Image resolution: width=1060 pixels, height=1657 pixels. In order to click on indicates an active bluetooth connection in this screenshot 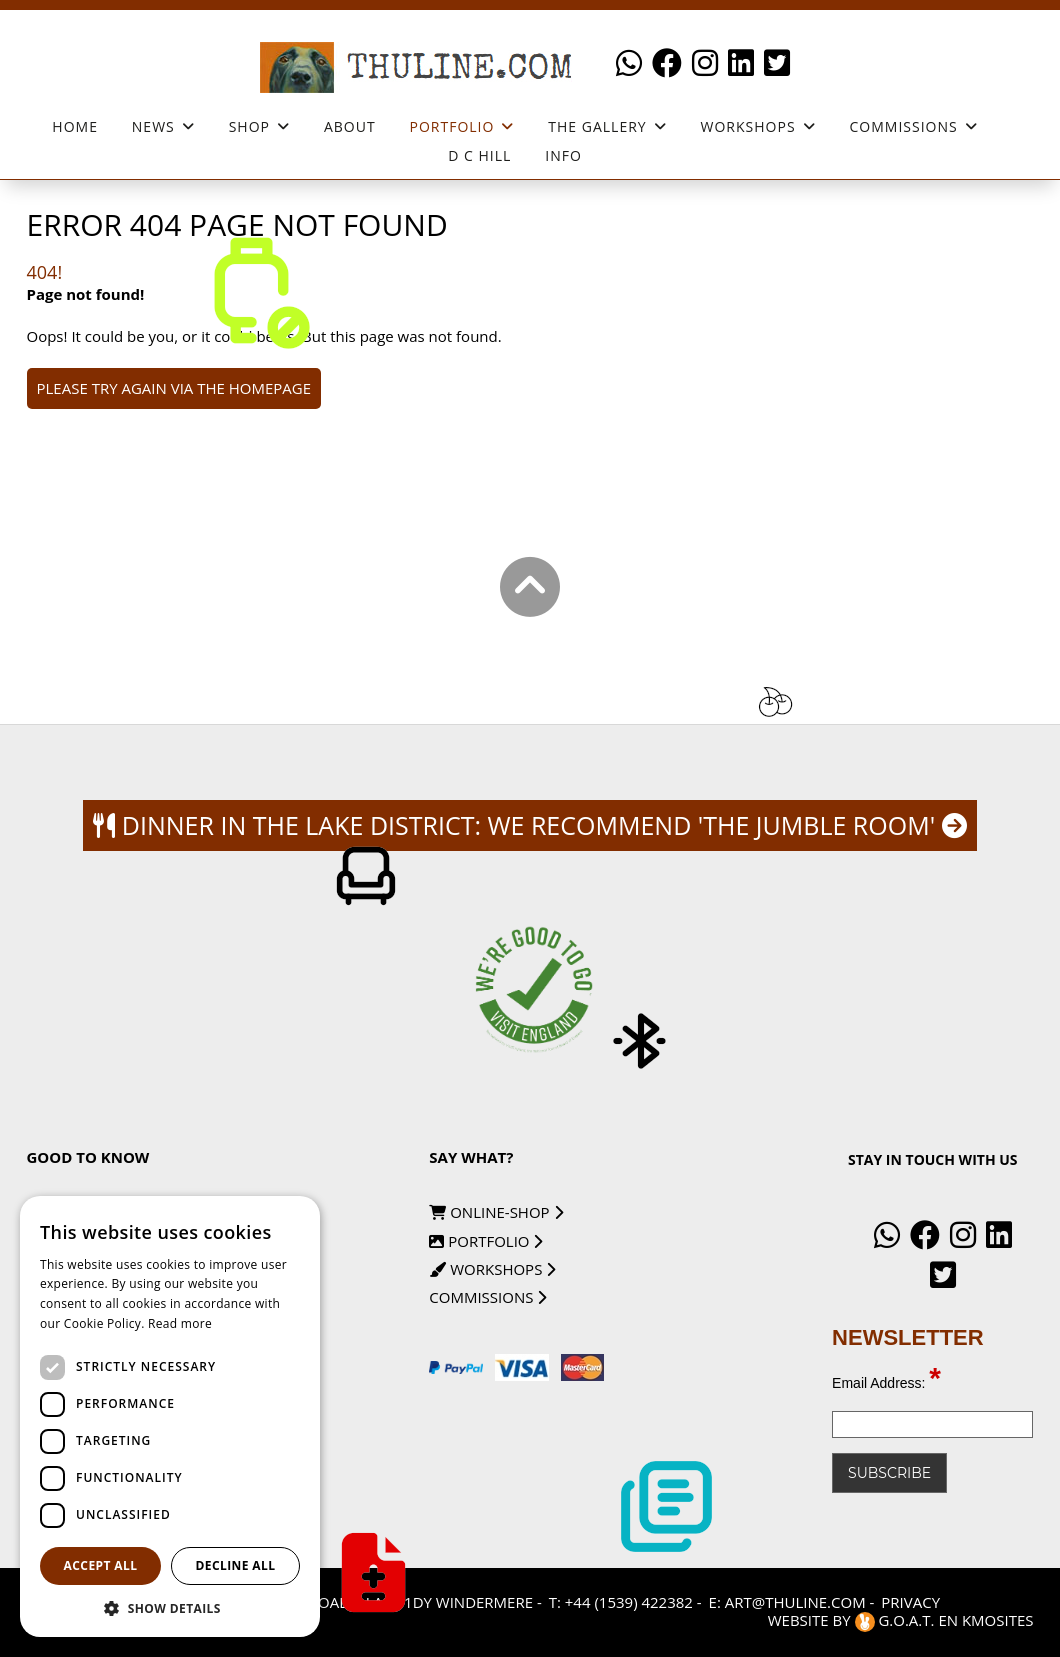, I will do `click(641, 1041)`.